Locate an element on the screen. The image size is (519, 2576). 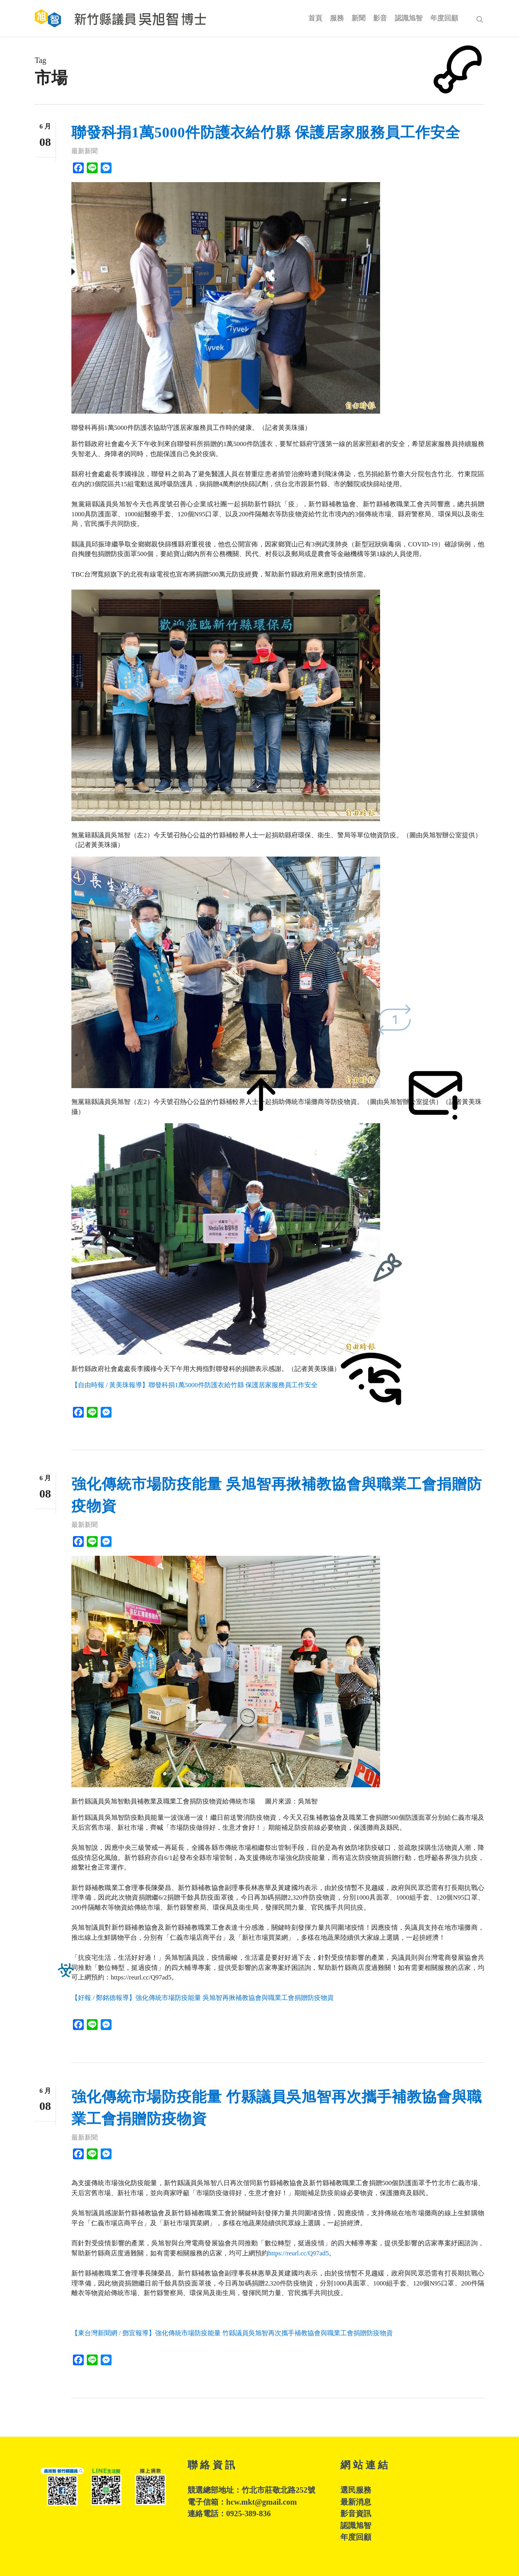
access food or restaurant options is located at coordinates (458, 69).